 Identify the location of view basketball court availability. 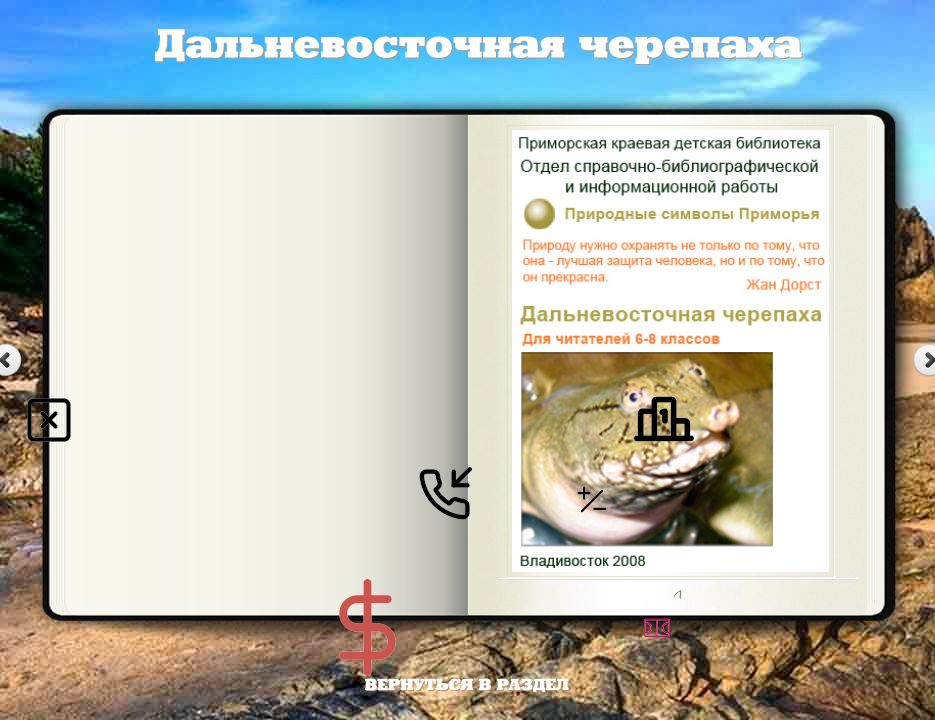
(657, 628).